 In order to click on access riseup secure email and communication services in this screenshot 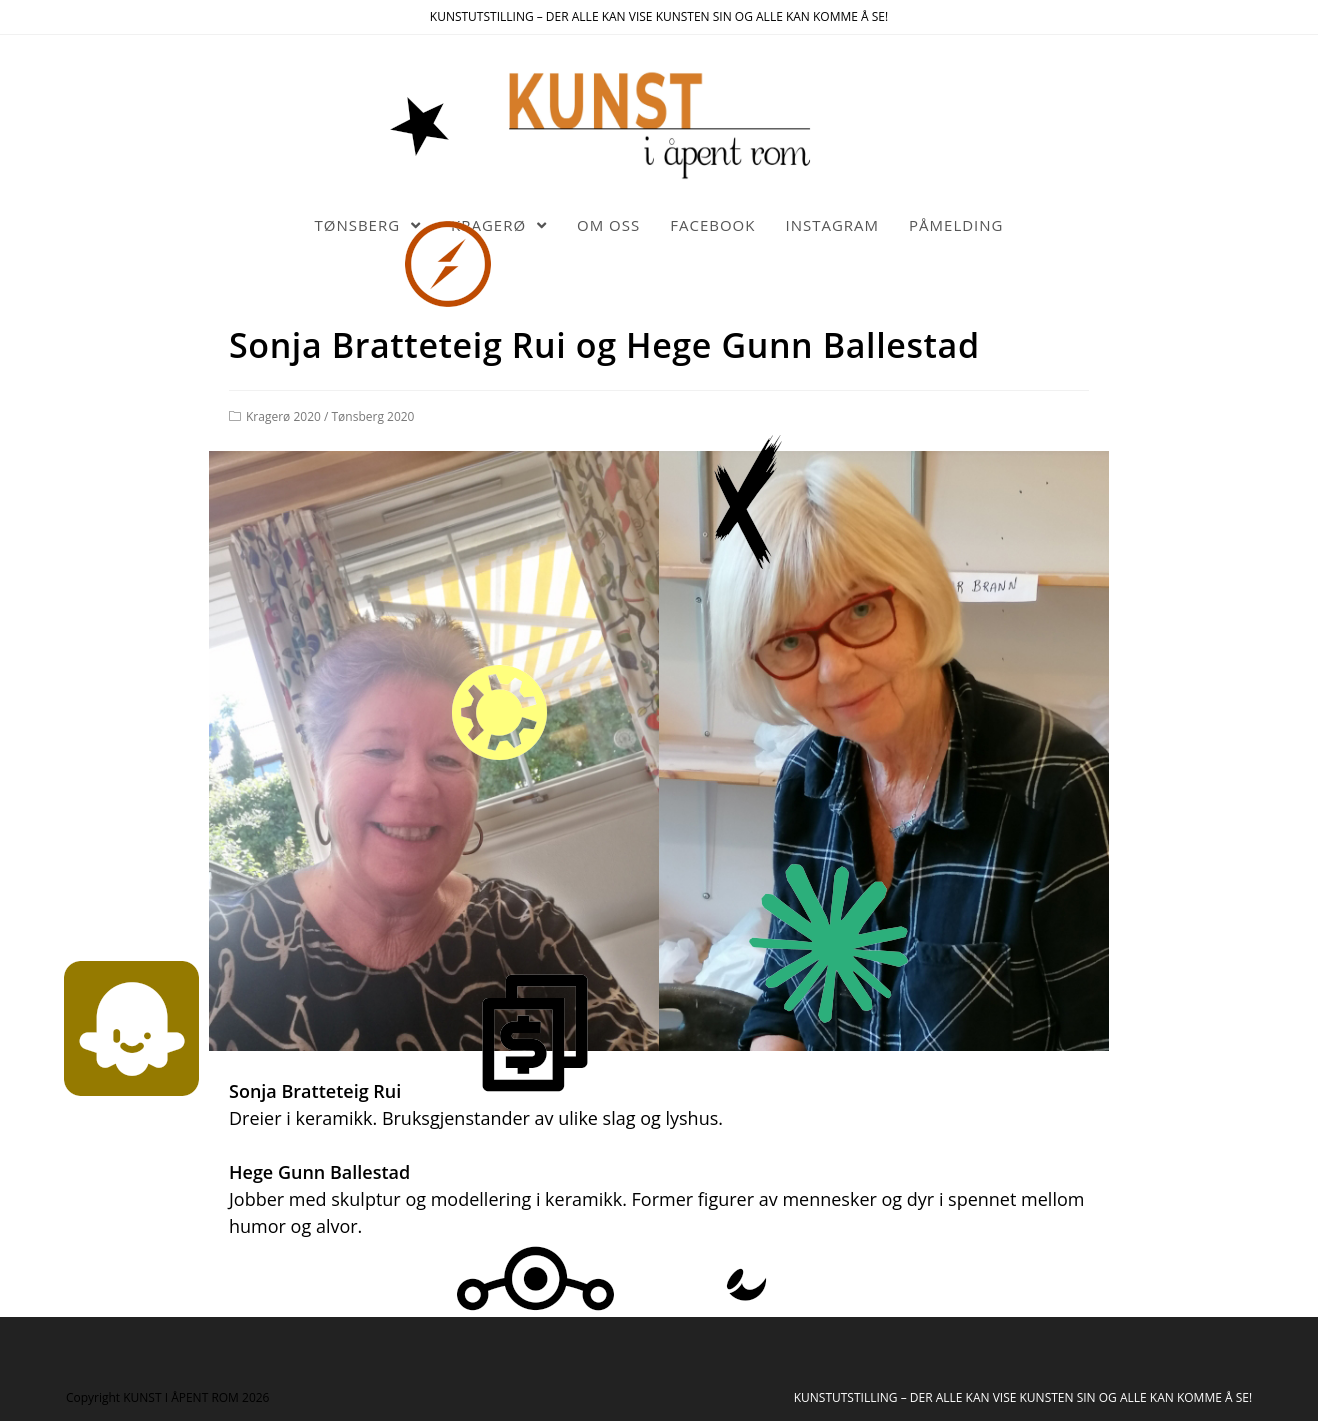, I will do `click(419, 126)`.